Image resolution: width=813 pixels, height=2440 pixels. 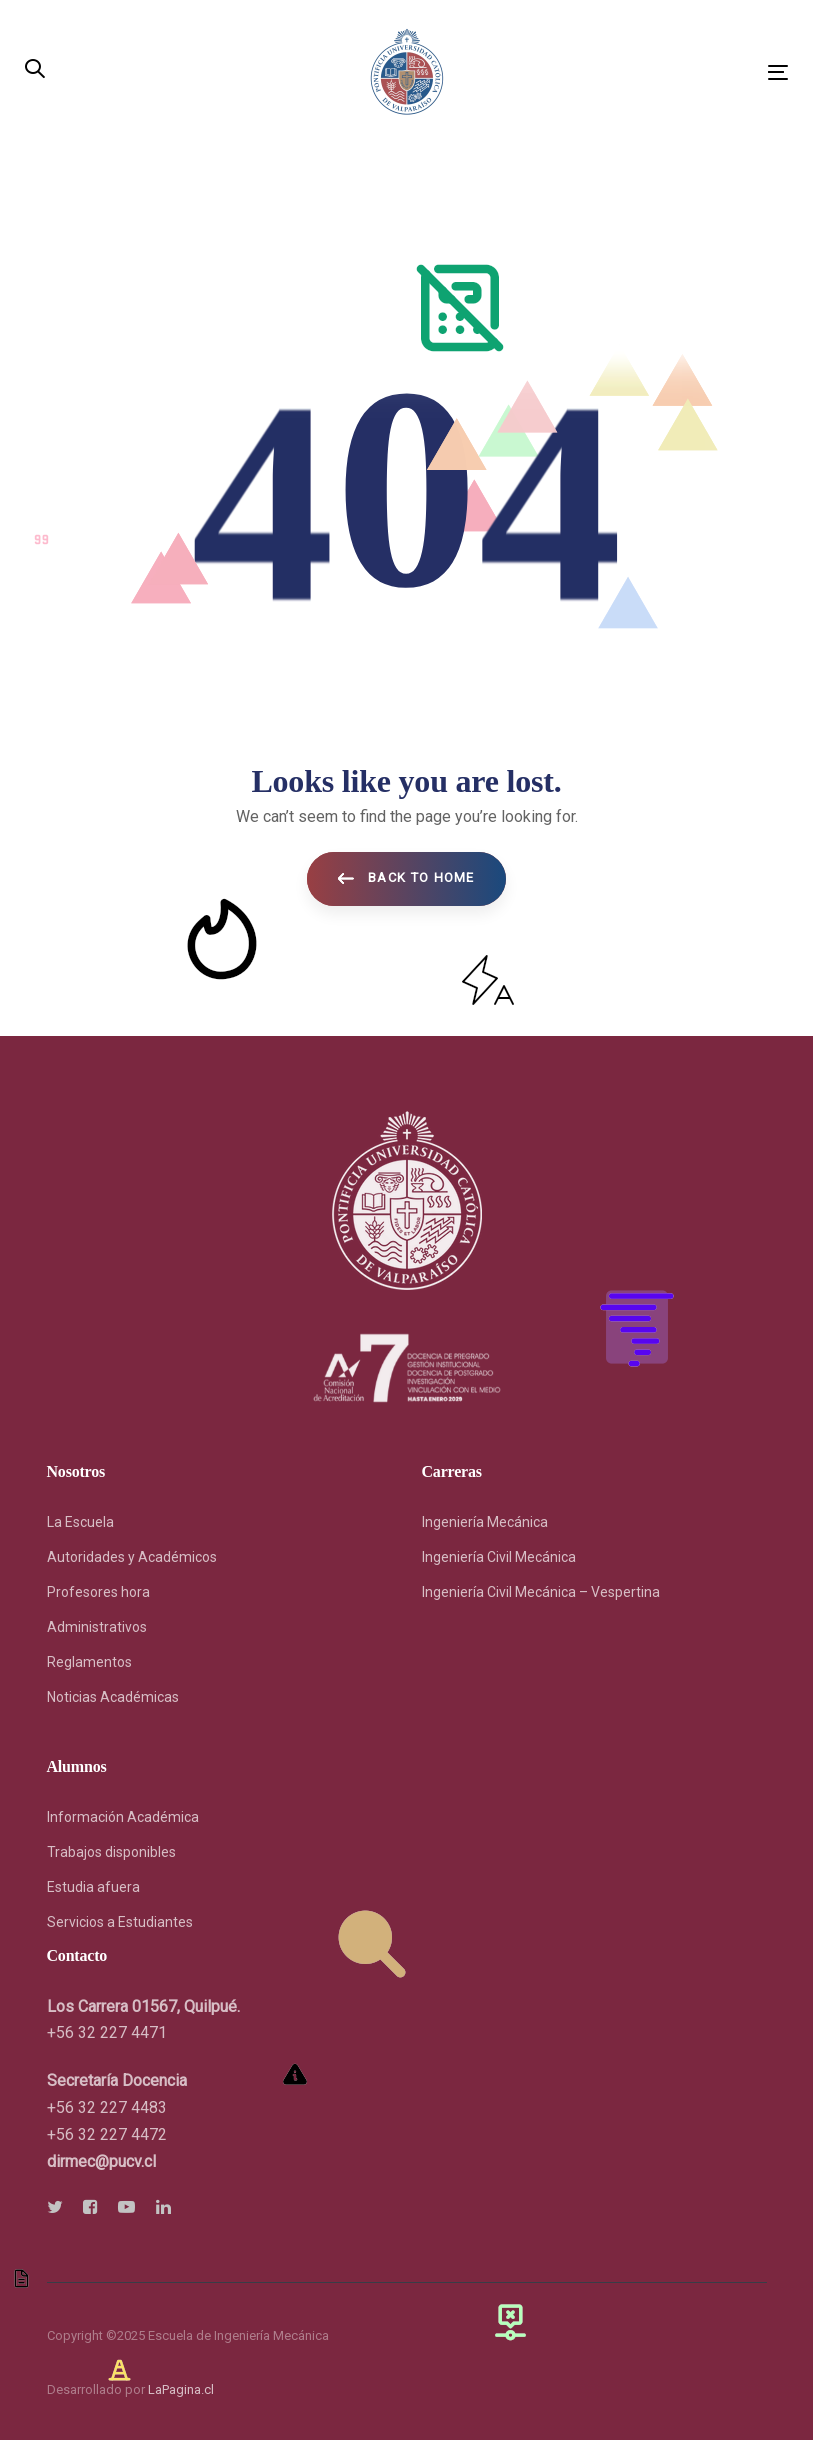 What do you see at coordinates (21, 2278) in the screenshot?
I see `view document contents` at bounding box center [21, 2278].